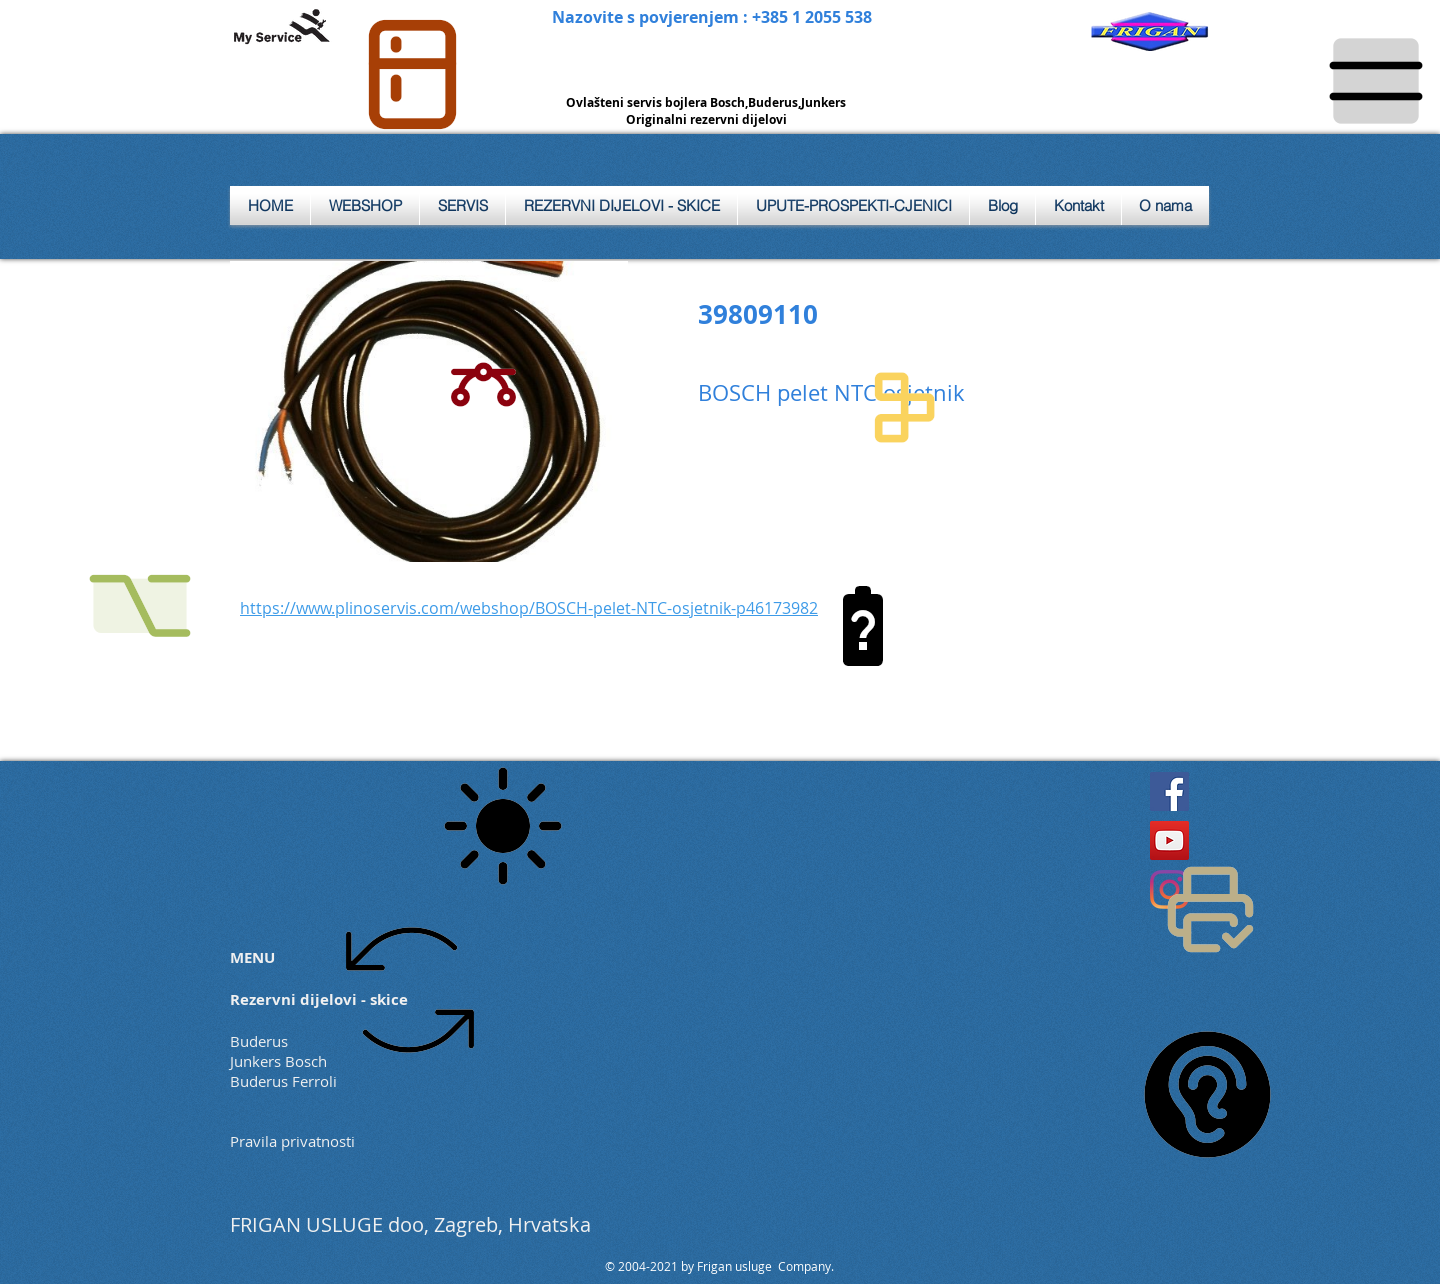 Image resolution: width=1440 pixels, height=1284 pixels. What do you see at coordinates (410, 990) in the screenshot?
I see `refresh or reload content` at bounding box center [410, 990].